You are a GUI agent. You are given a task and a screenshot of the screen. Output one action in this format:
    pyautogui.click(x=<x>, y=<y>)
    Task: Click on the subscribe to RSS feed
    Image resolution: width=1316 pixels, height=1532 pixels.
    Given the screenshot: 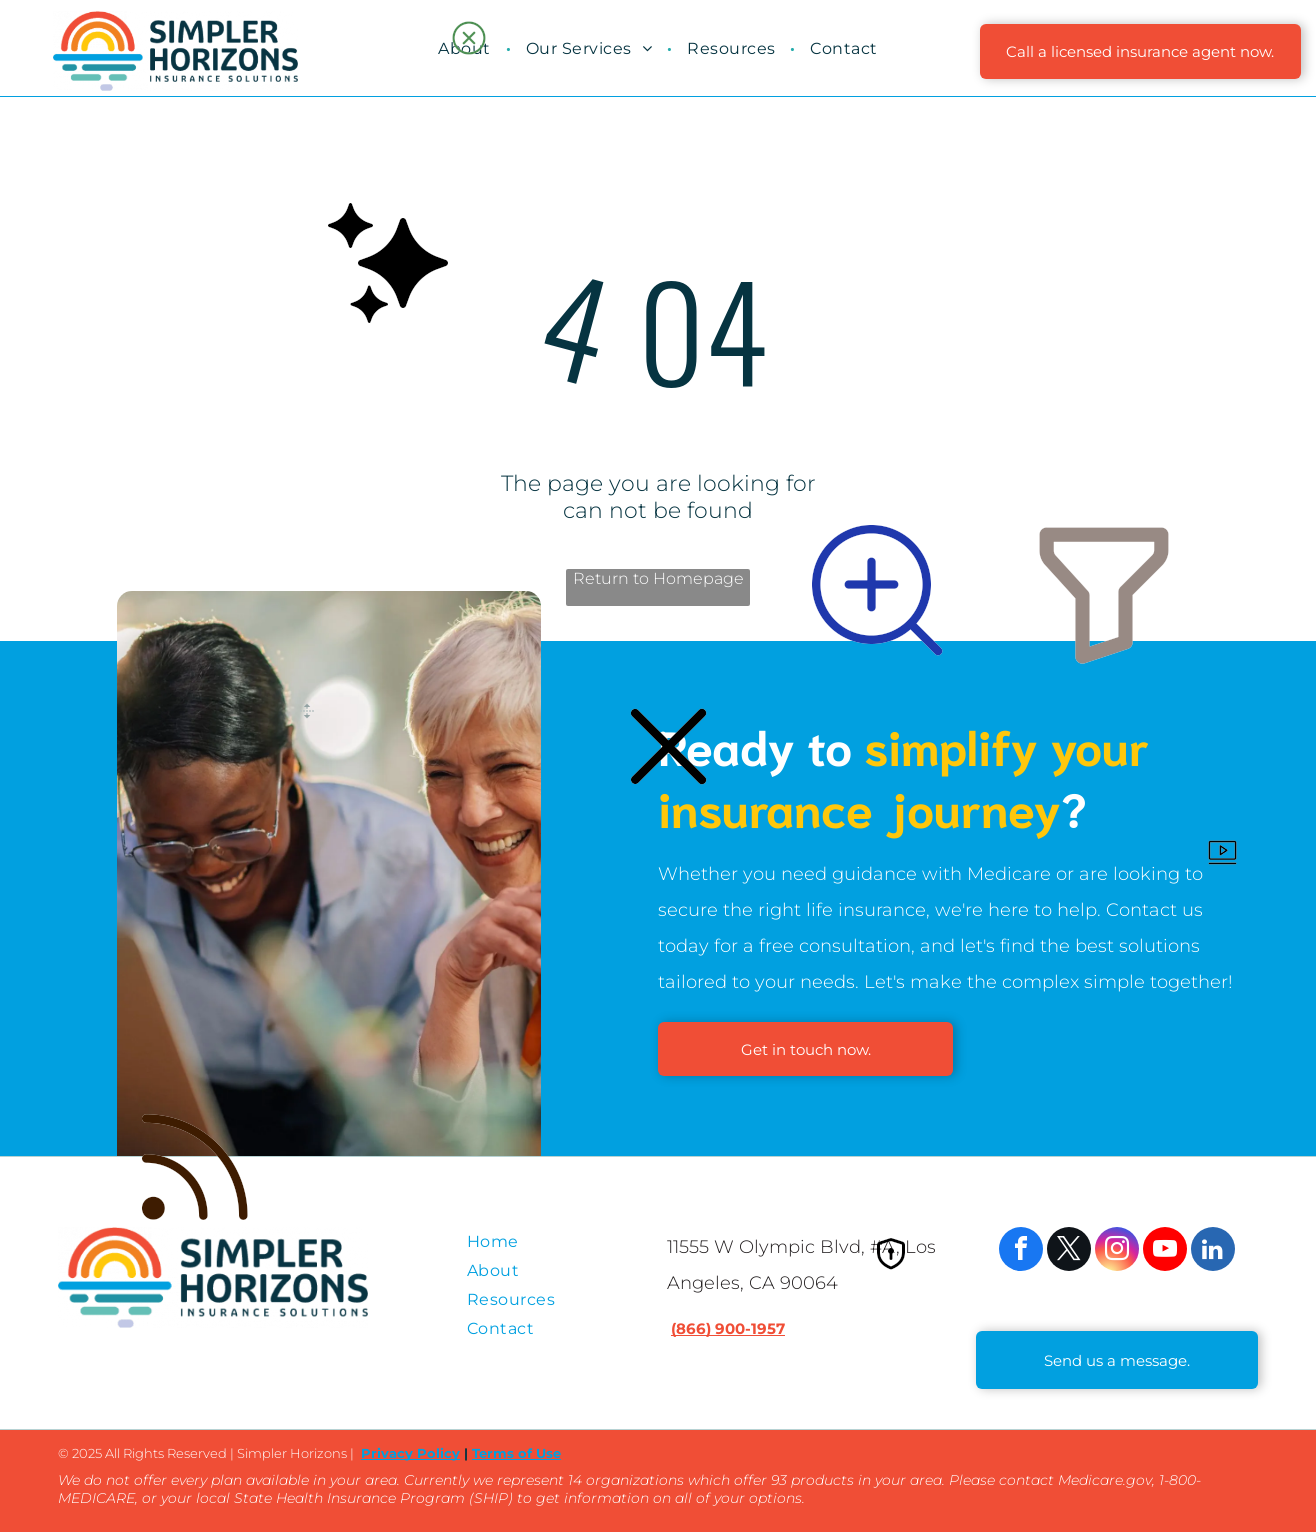 What is the action you would take?
    pyautogui.click(x=190, y=1168)
    